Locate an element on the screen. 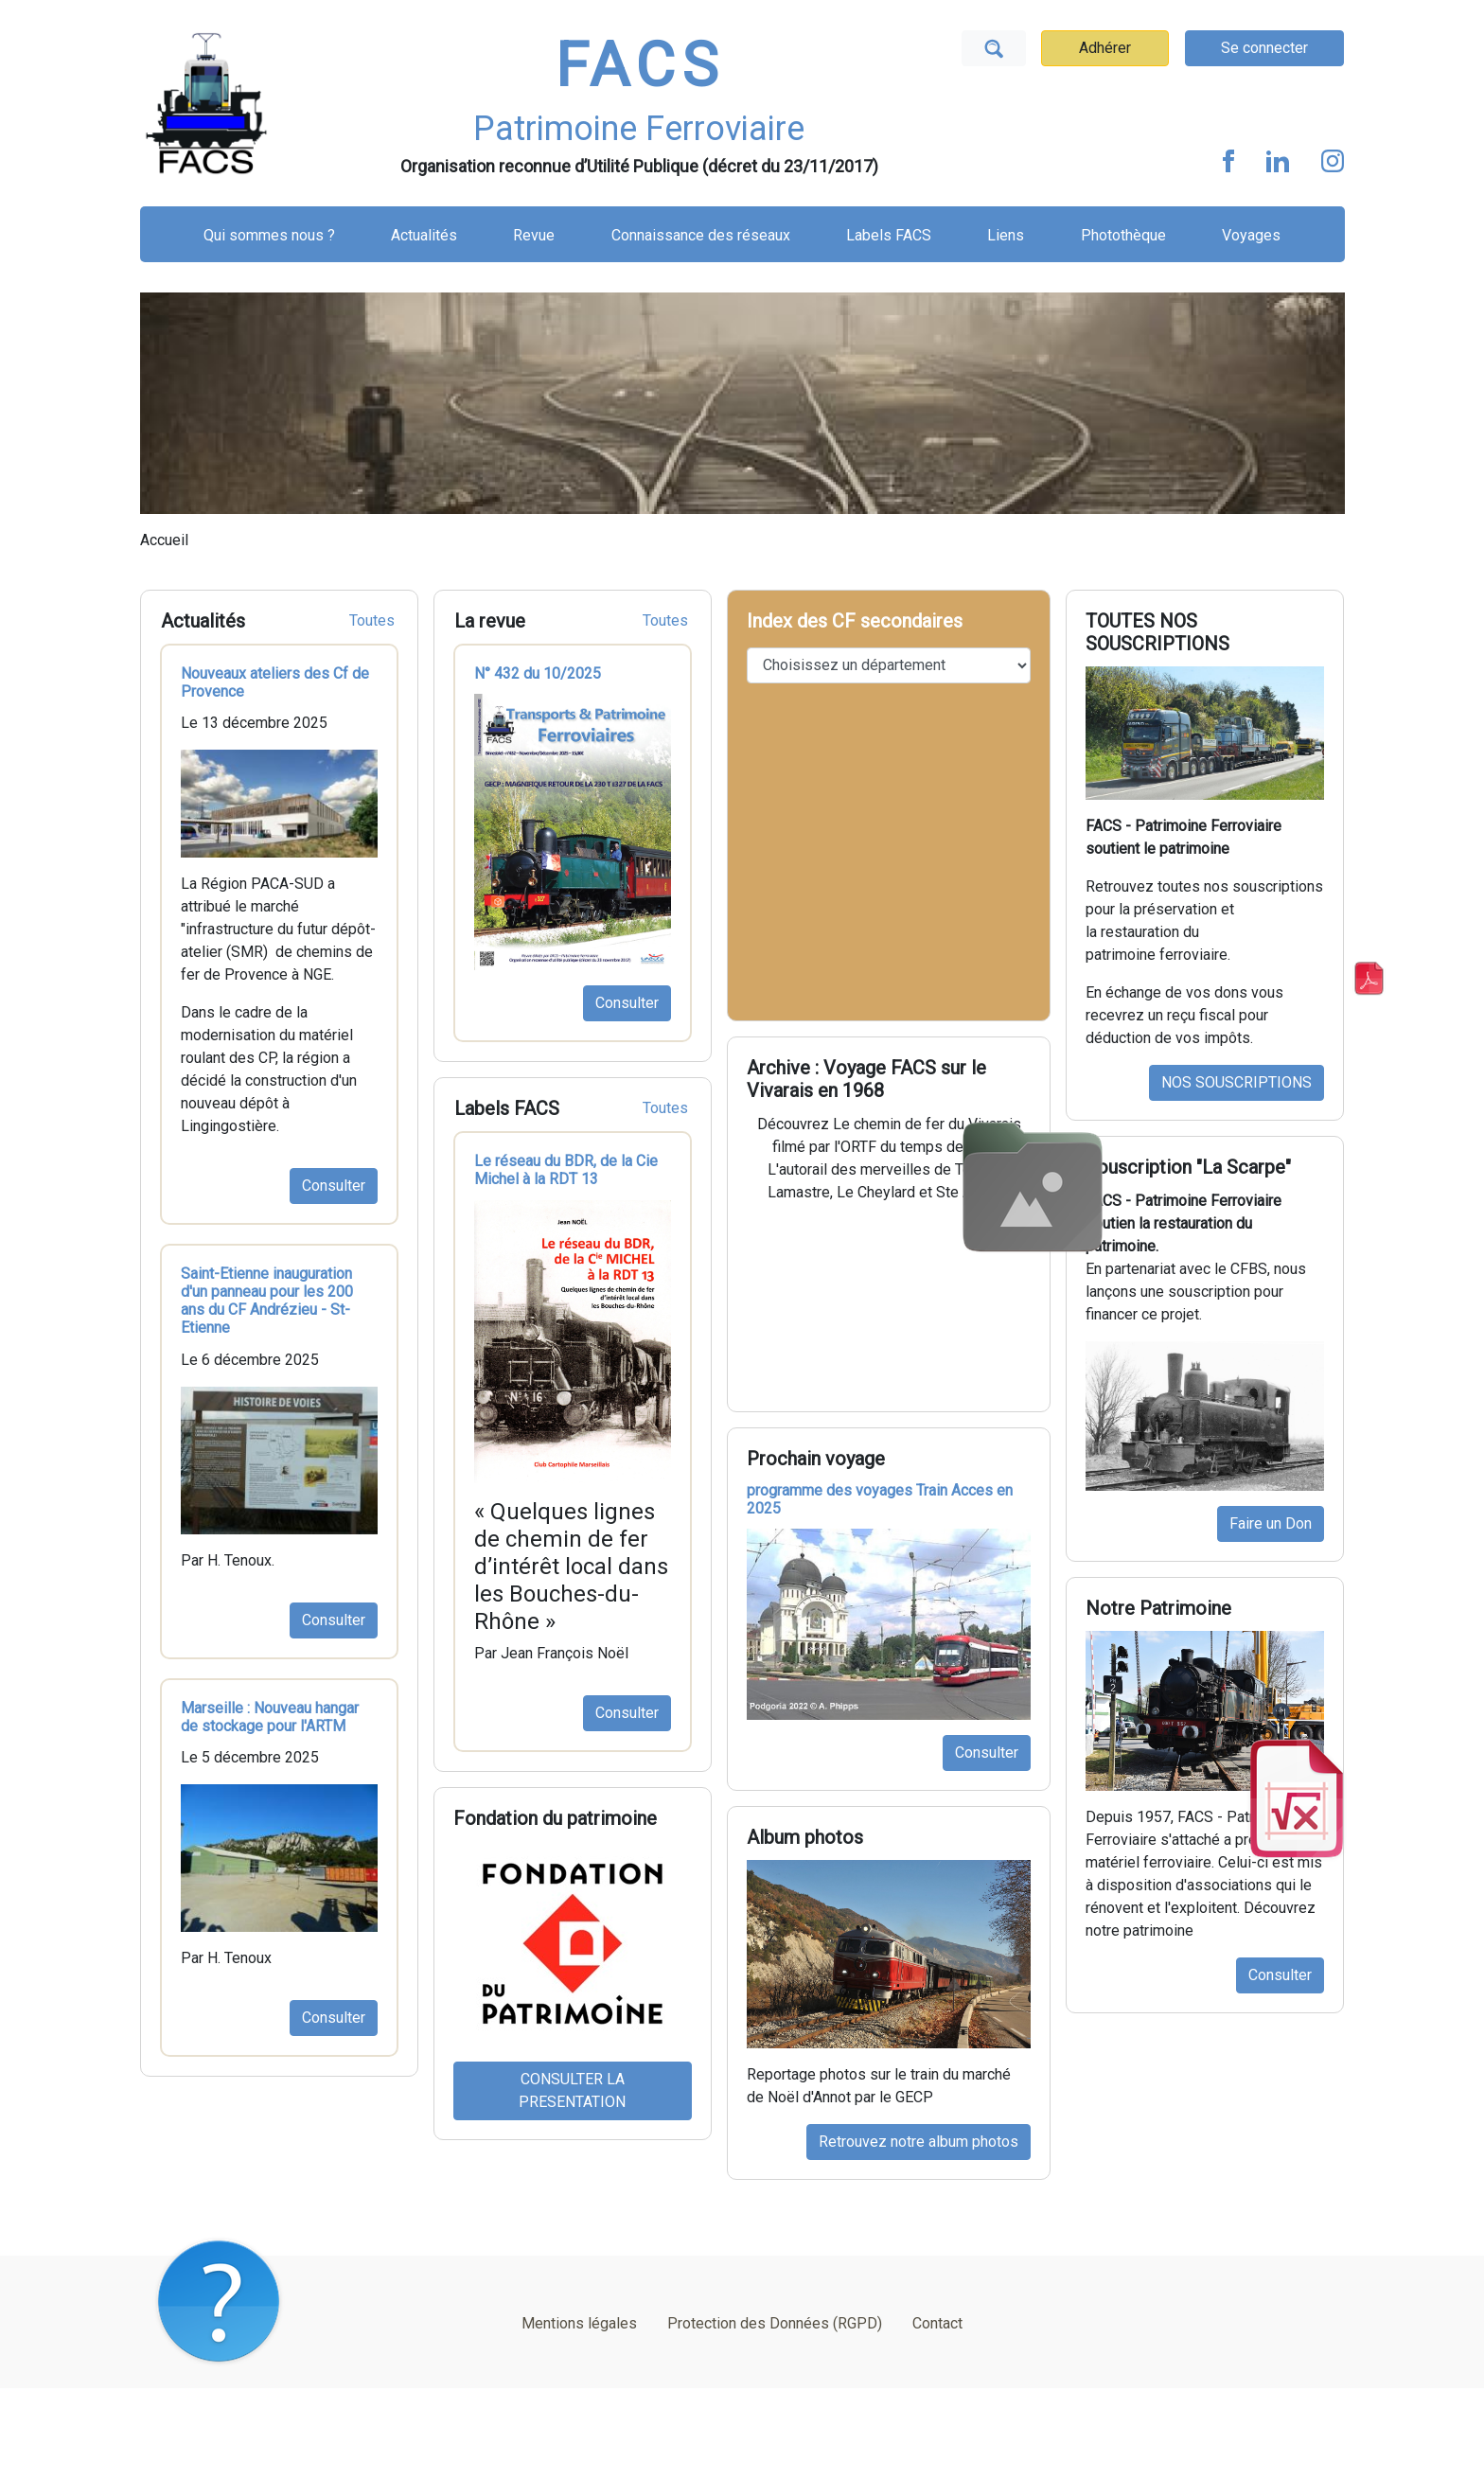 The image size is (1484, 2479). libreoffice math formula template file is located at coordinates (1297, 1798).